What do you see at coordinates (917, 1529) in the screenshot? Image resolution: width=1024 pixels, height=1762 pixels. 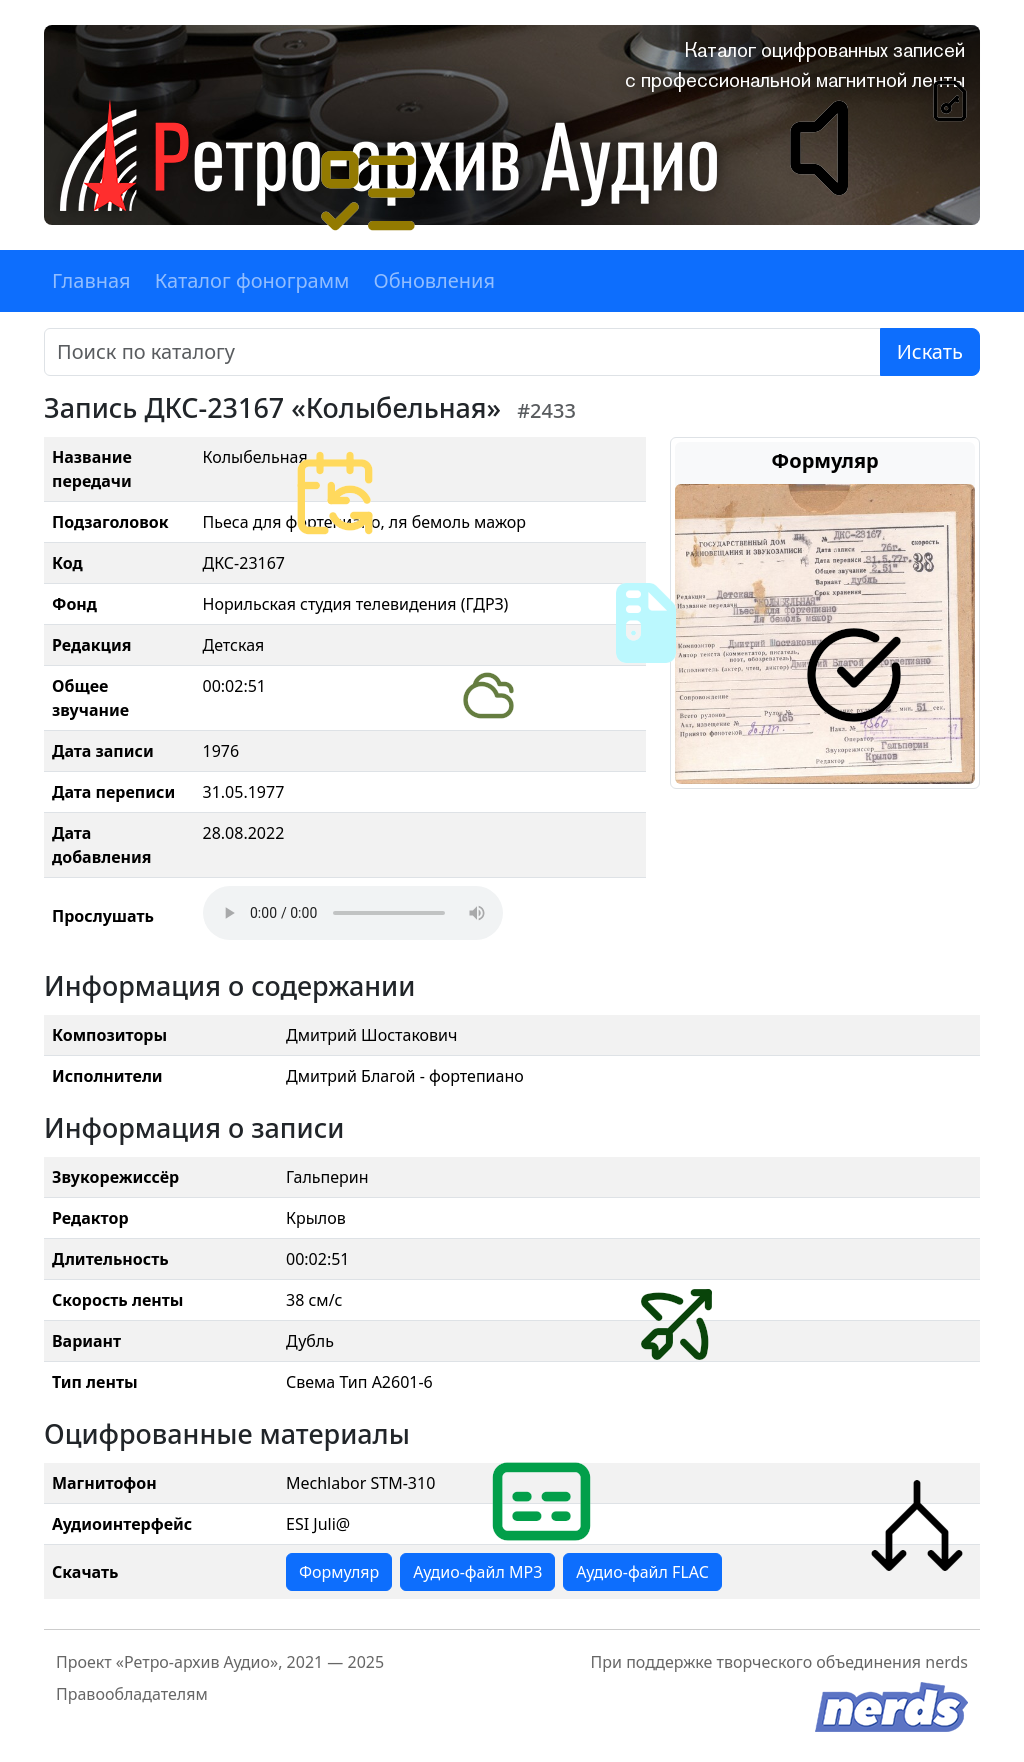 I see `split content into multiple paths` at bounding box center [917, 1529].